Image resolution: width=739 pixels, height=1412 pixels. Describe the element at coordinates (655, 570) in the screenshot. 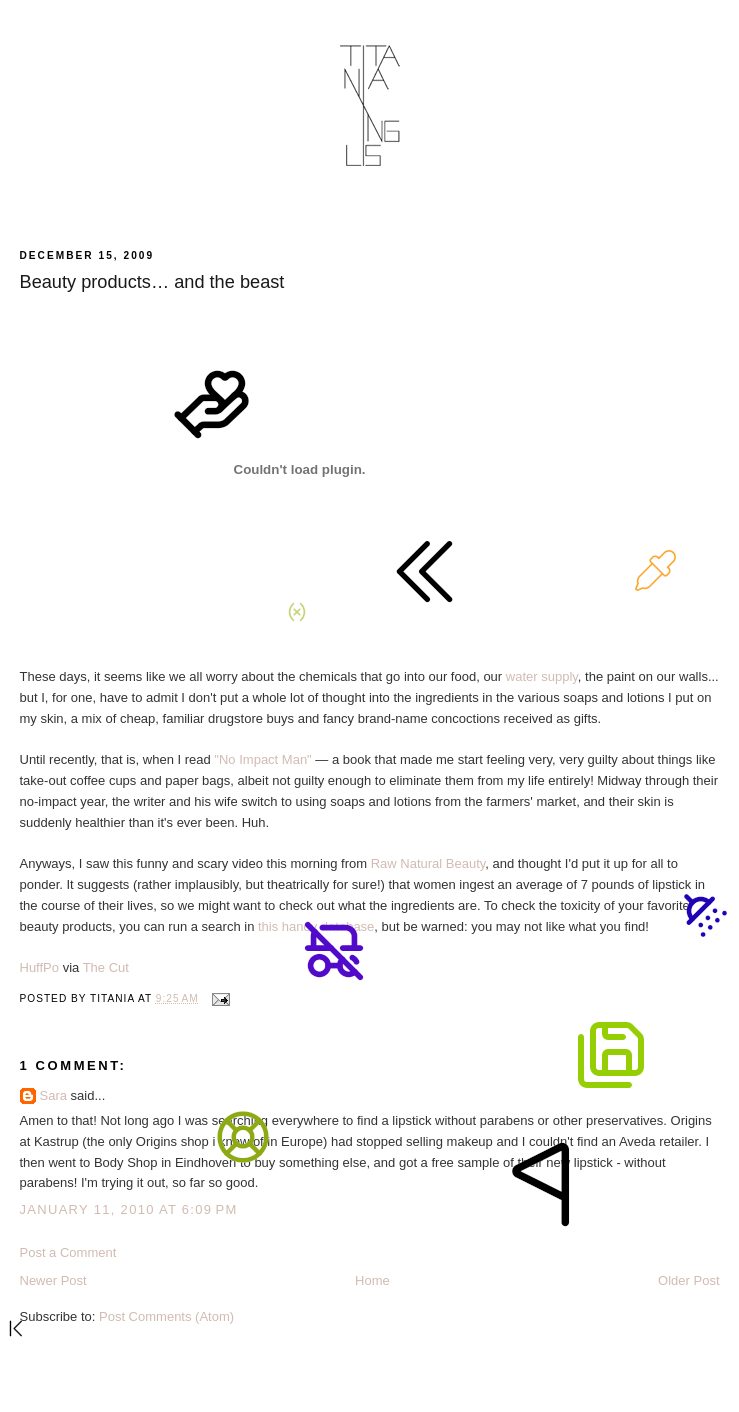

I see `pick a color from the screen` at that location.